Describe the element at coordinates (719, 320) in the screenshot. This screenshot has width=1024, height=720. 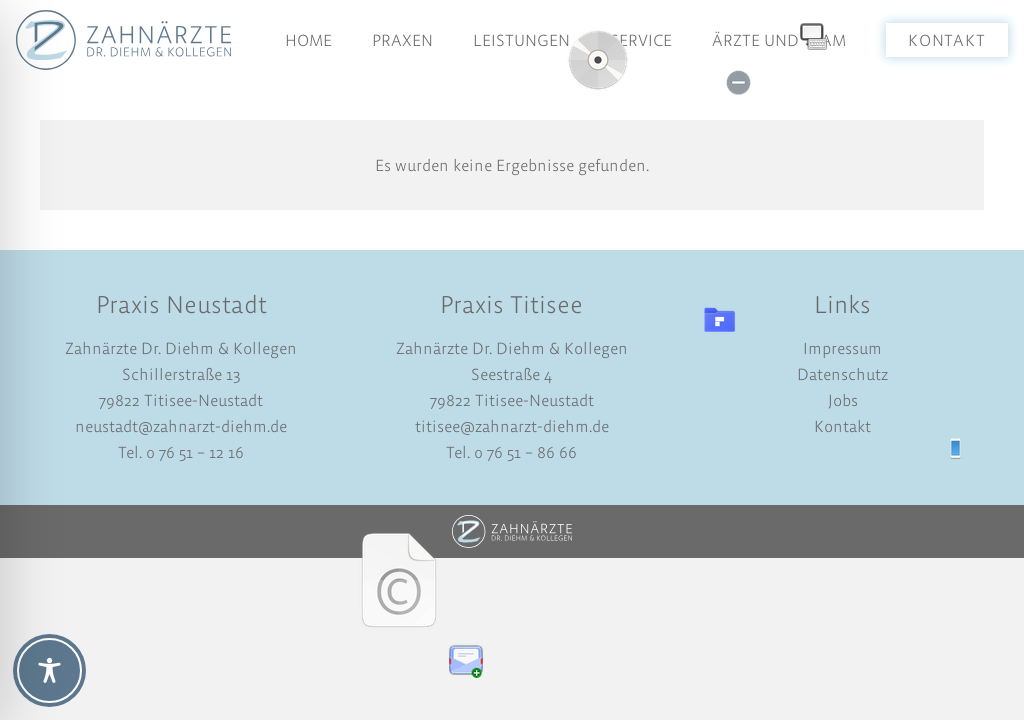
I see `open wondershare pdfreader documents folder` at that location.